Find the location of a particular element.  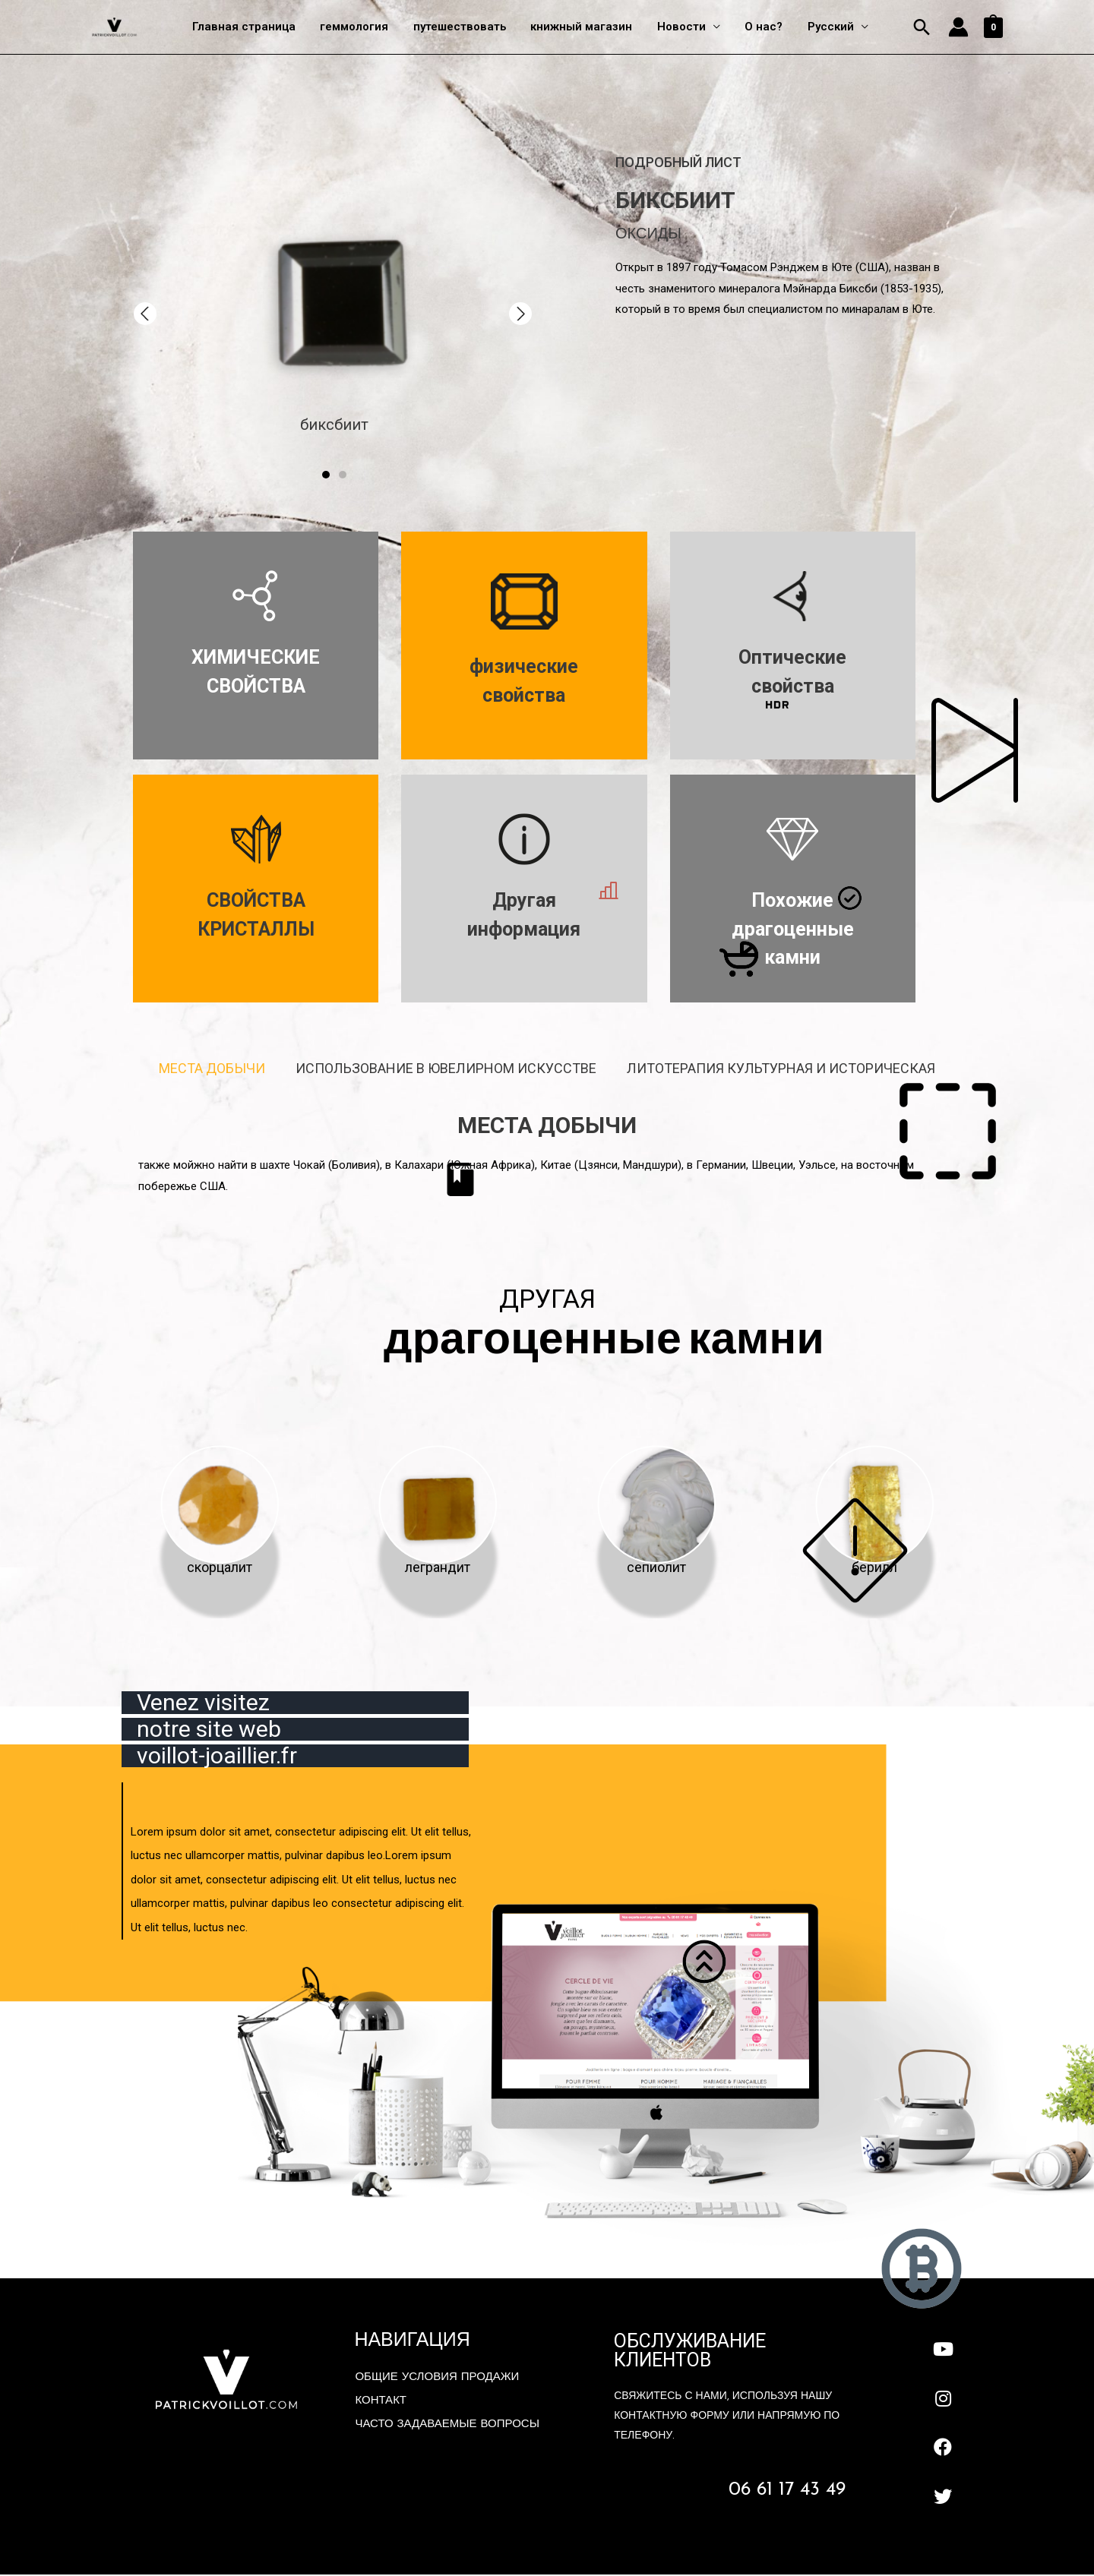

HDR mode is currently enabled is located at coordinates (777, 705).